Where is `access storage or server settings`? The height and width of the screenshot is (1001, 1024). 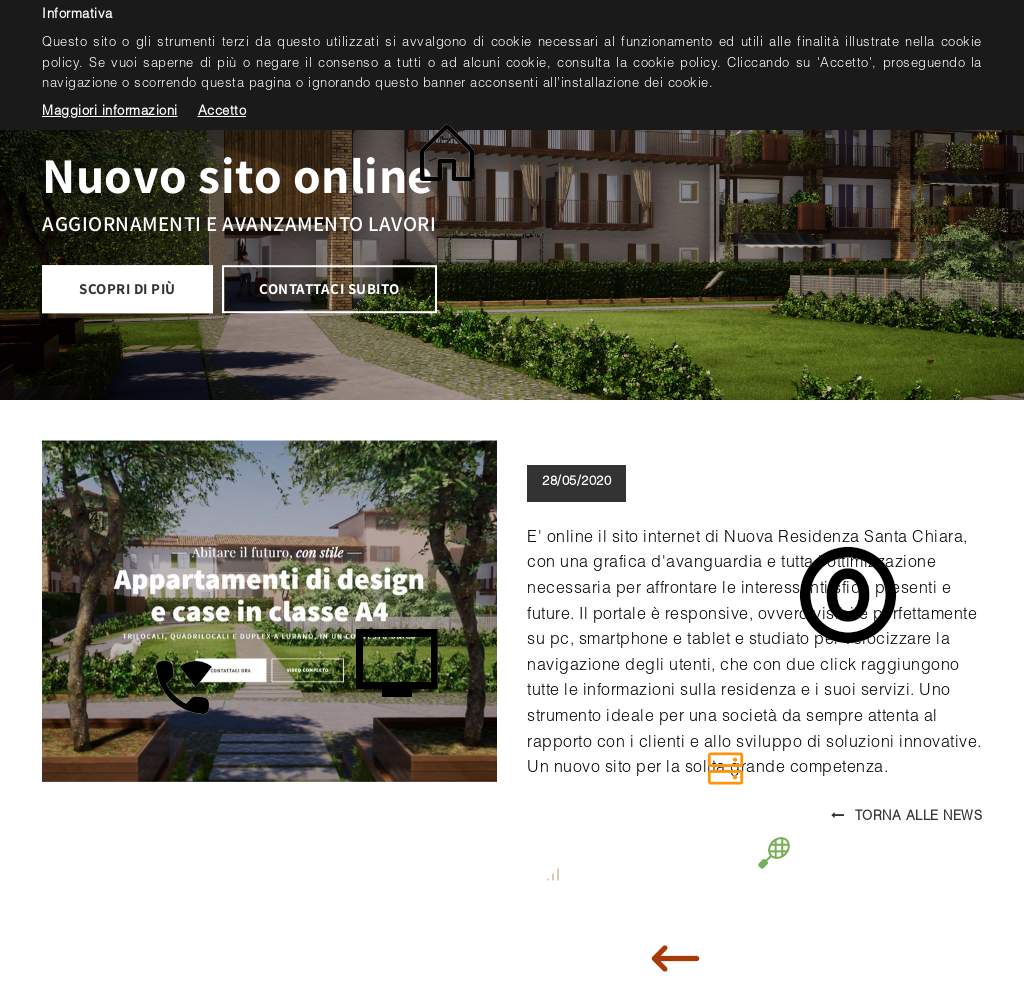
access storage or server settings is located at coordinates (725, 768).